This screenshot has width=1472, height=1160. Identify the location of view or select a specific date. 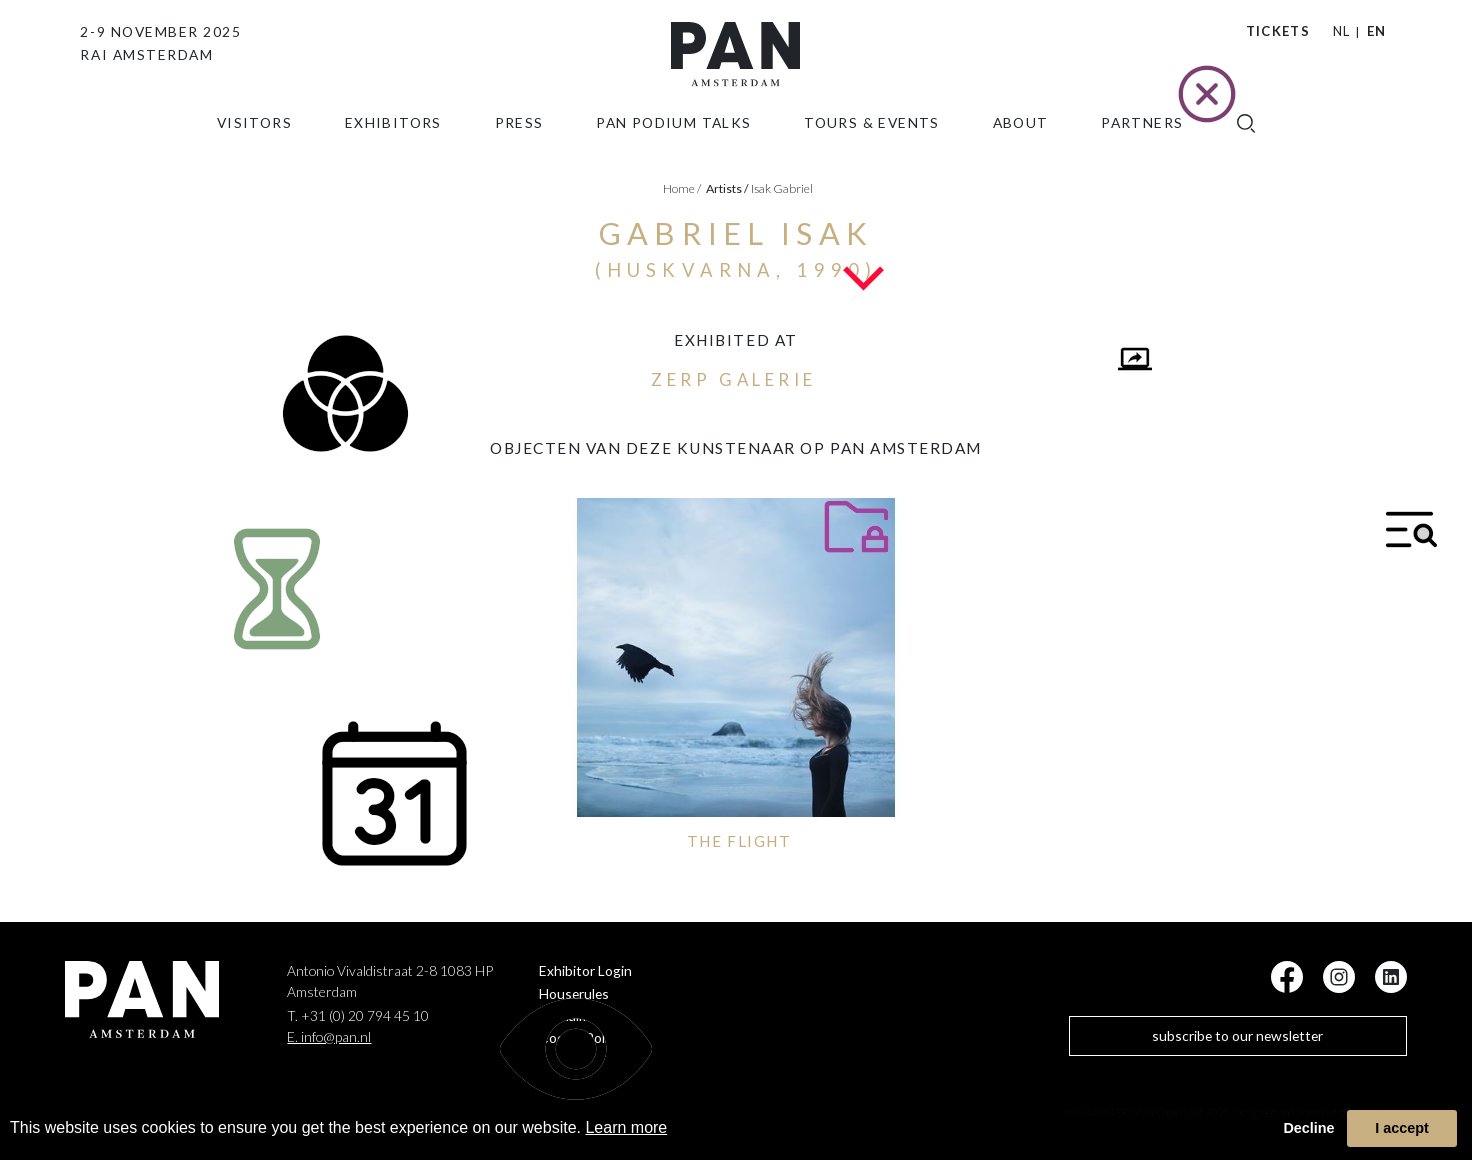
(394, 793).